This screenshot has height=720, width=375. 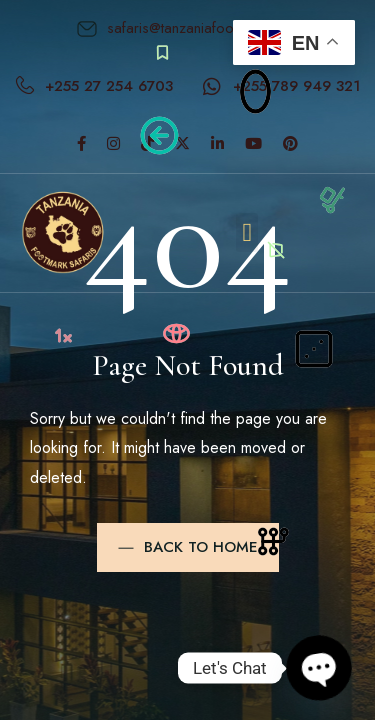 I want to click on set playback speed to 1x (normal speed), so click(x=63, y=335).